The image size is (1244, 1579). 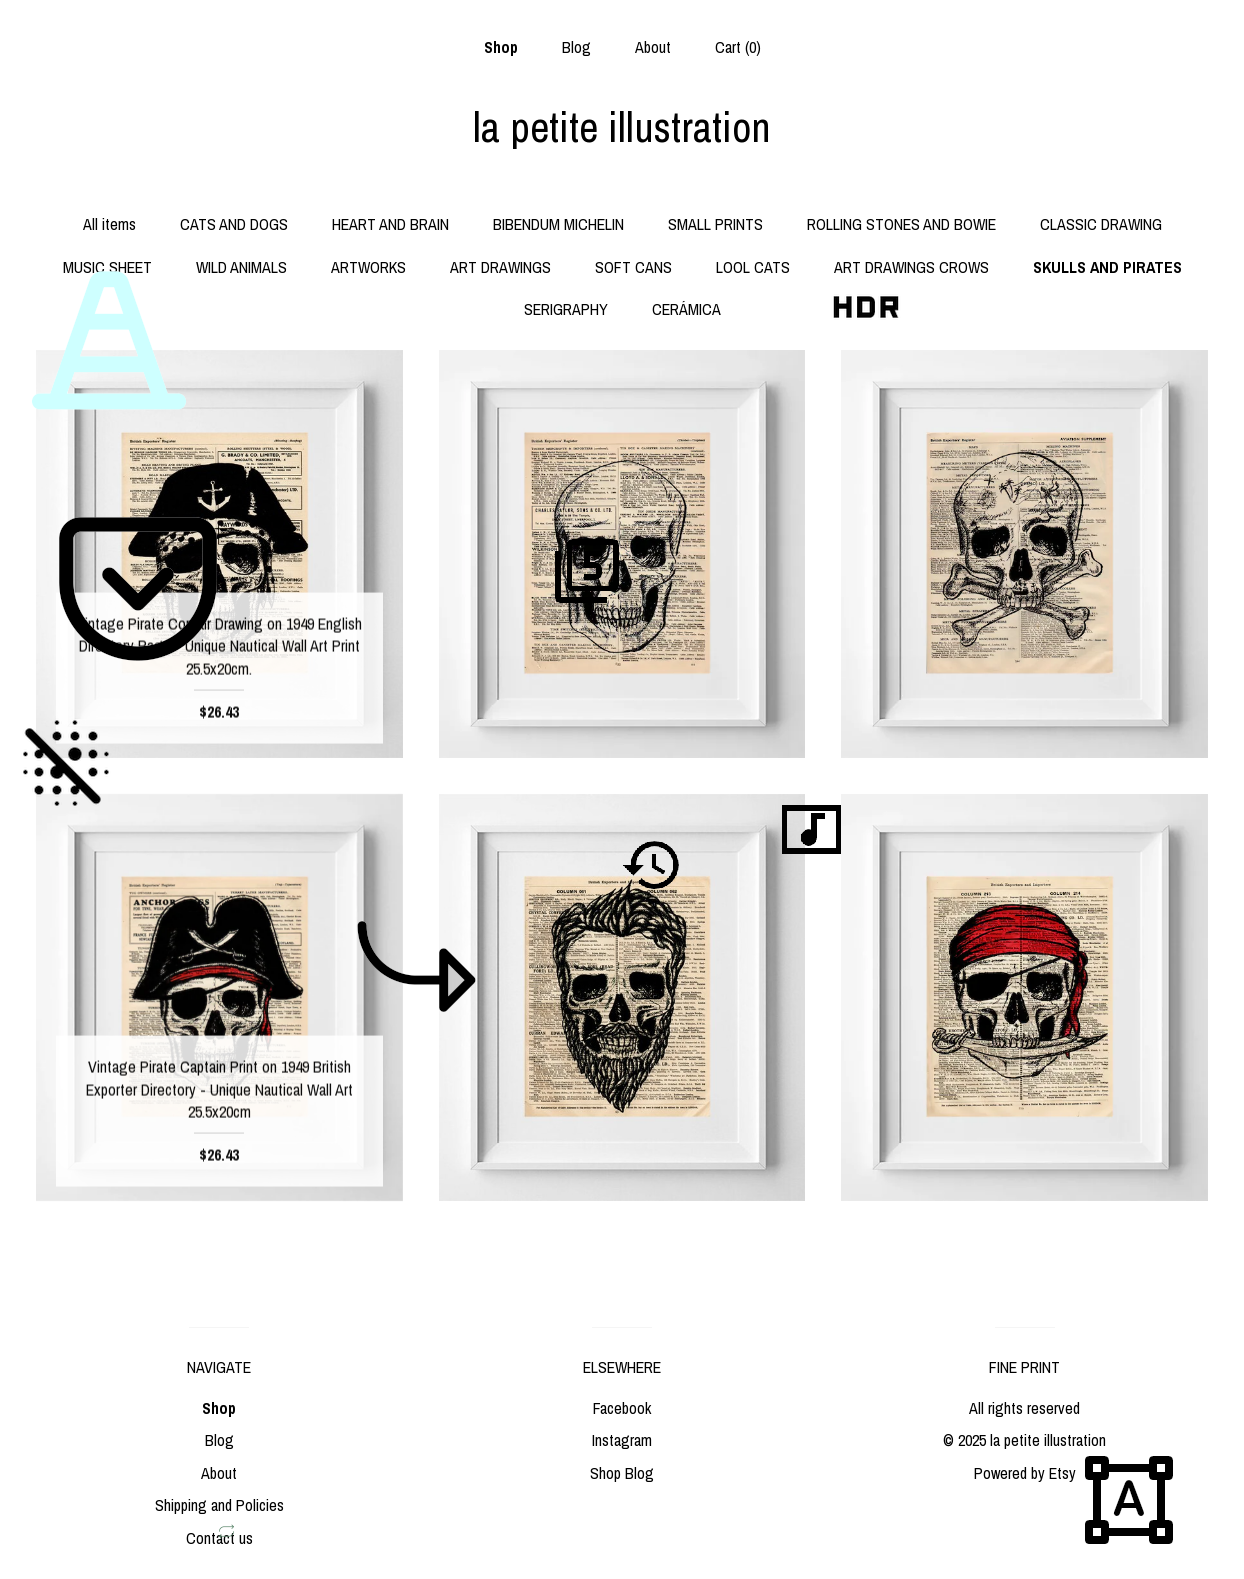 I want to click on view browsing or activity history, so click(x=652, y=865).